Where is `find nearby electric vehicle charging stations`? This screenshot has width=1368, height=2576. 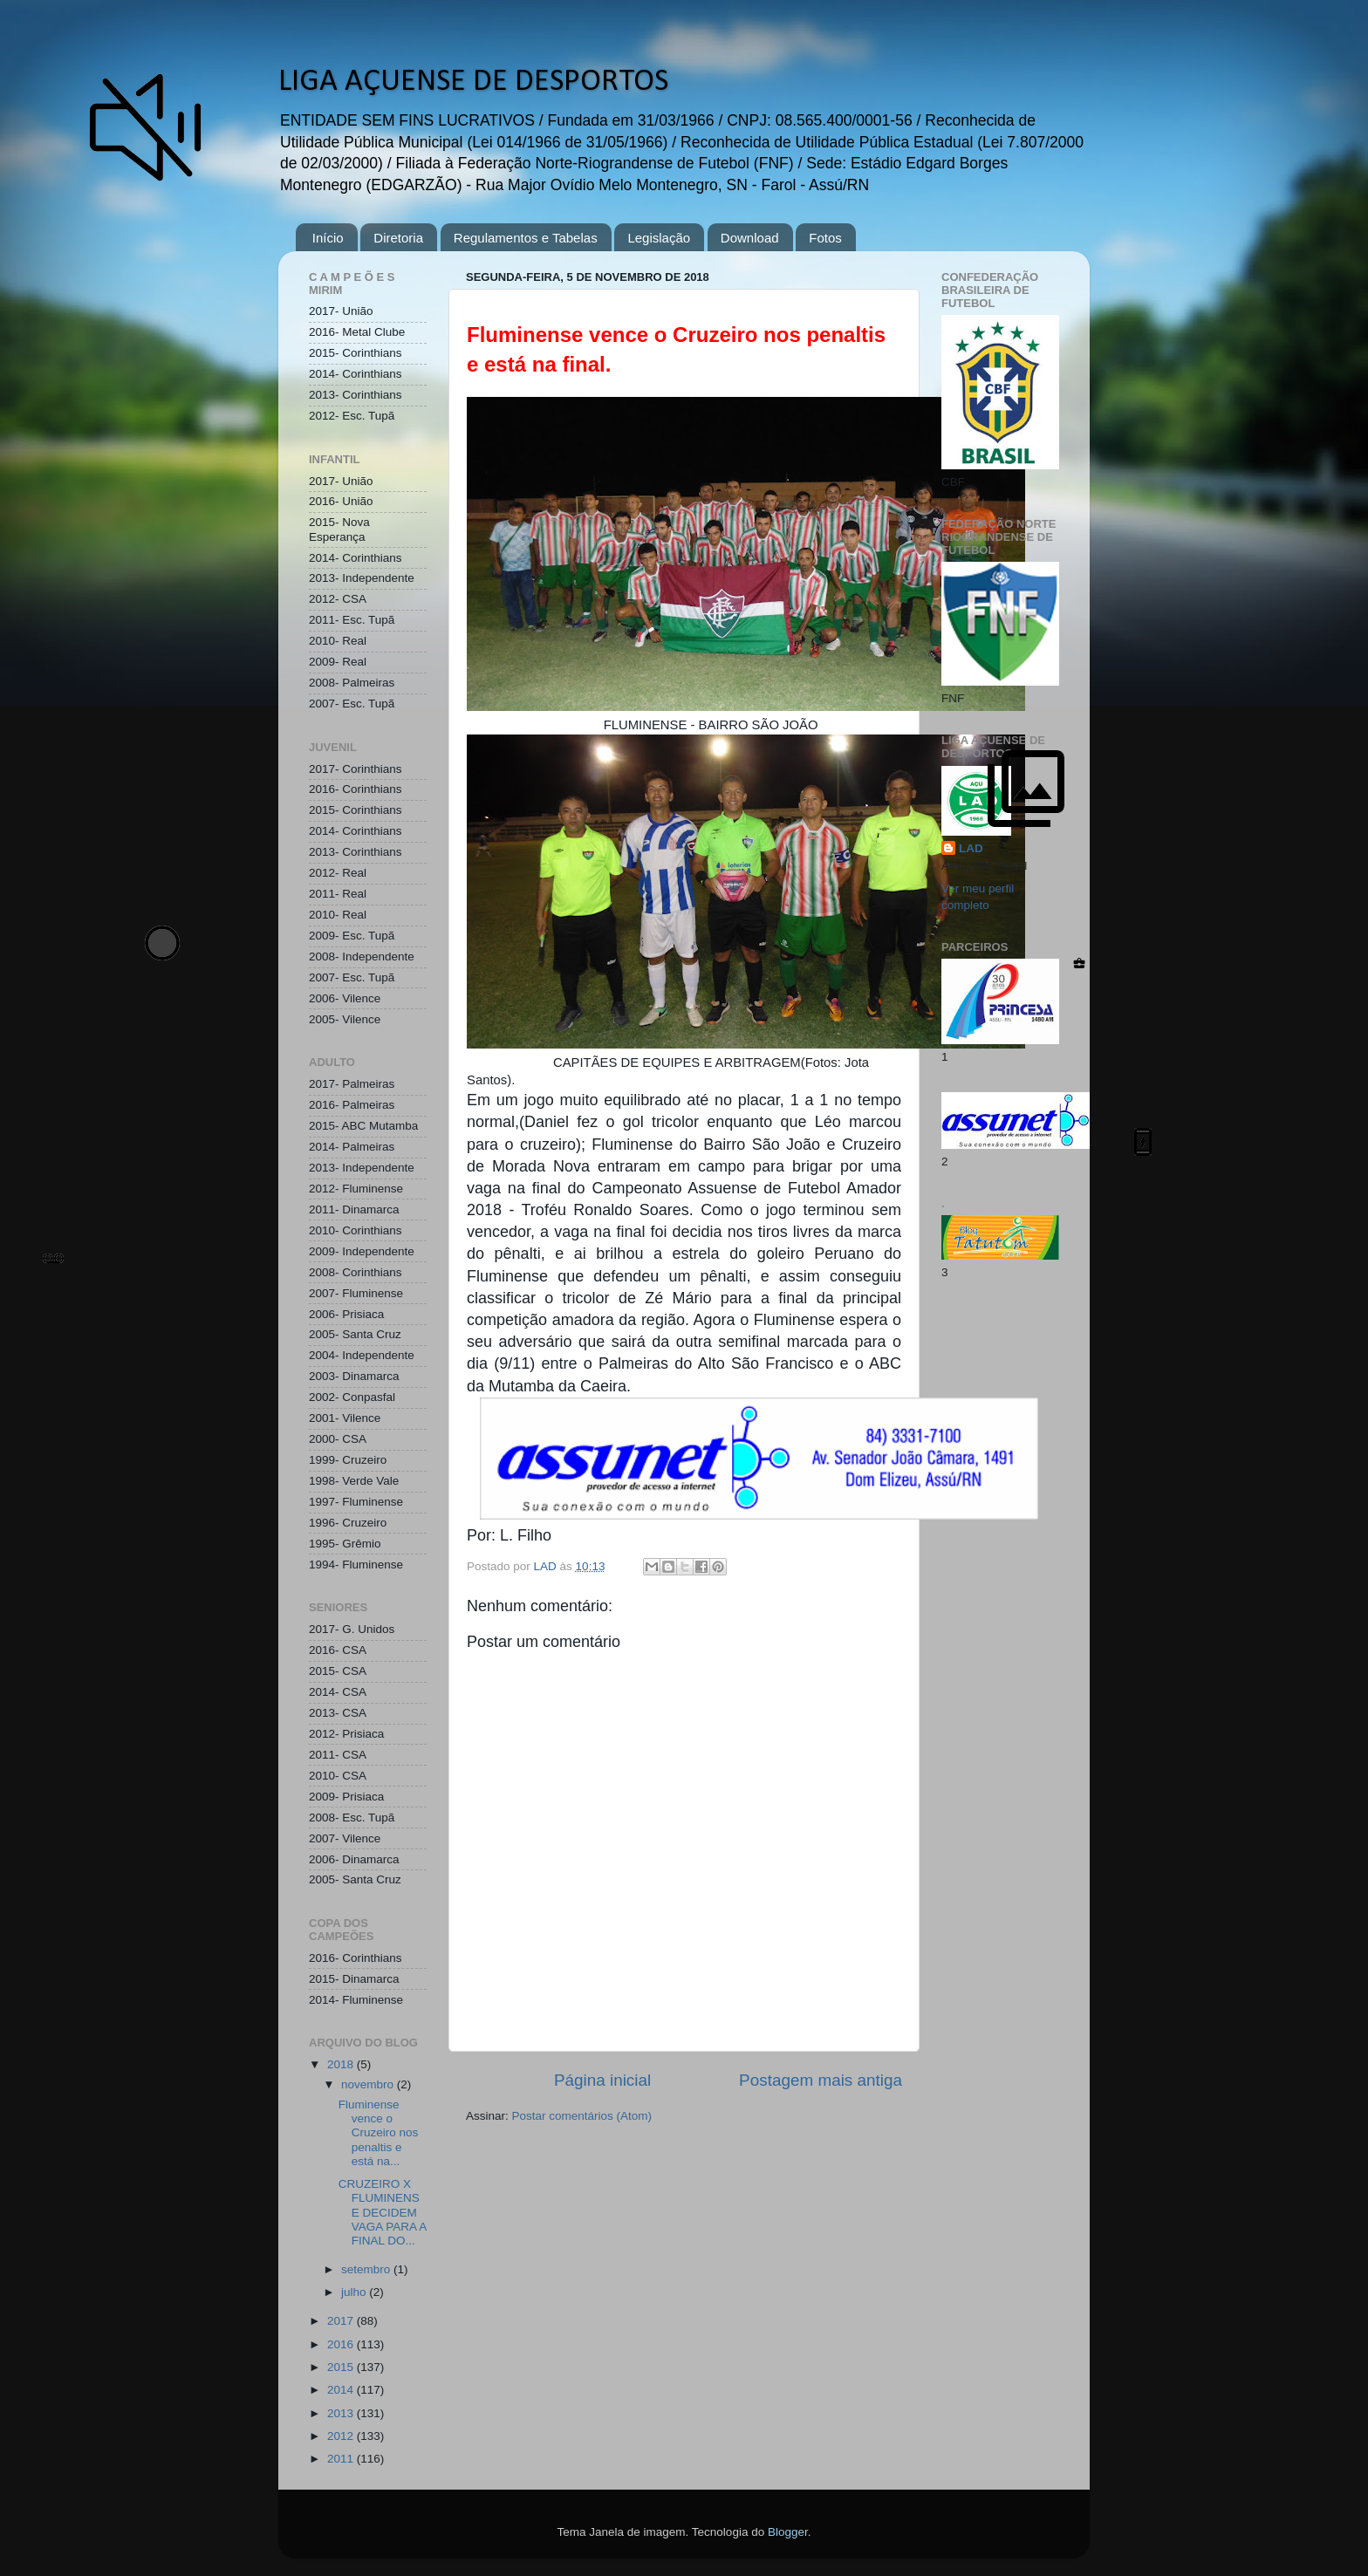 find nearby electric vehicle charging stations is located at coordinates (1143, 1142).